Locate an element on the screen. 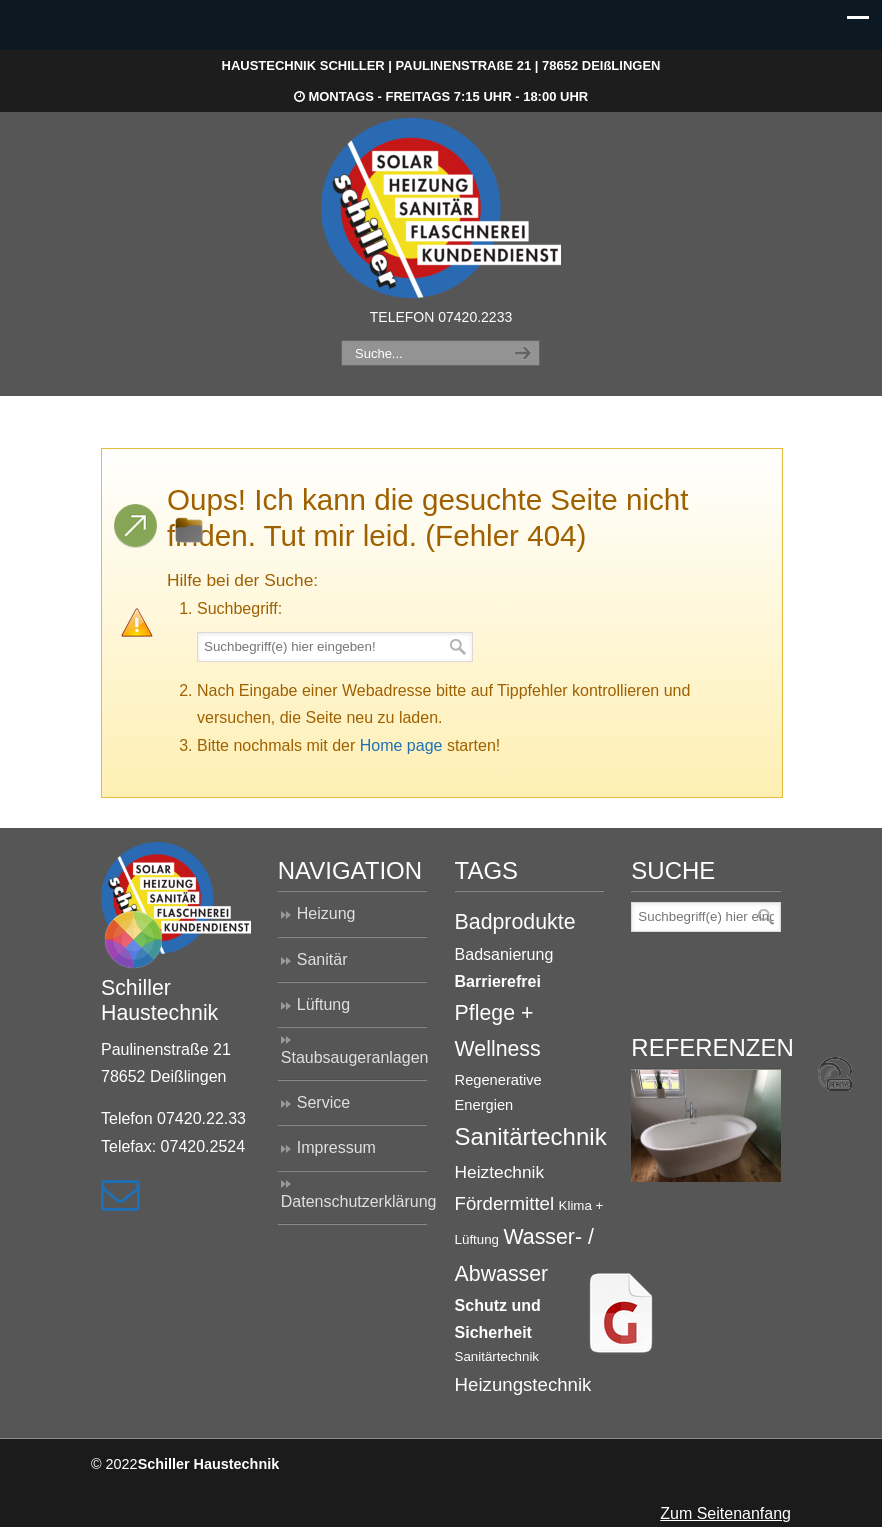 This screenshot has width=882, height=1527. a G-code file for 3D printing or CNC machining is located at coordinates (621, 1313).